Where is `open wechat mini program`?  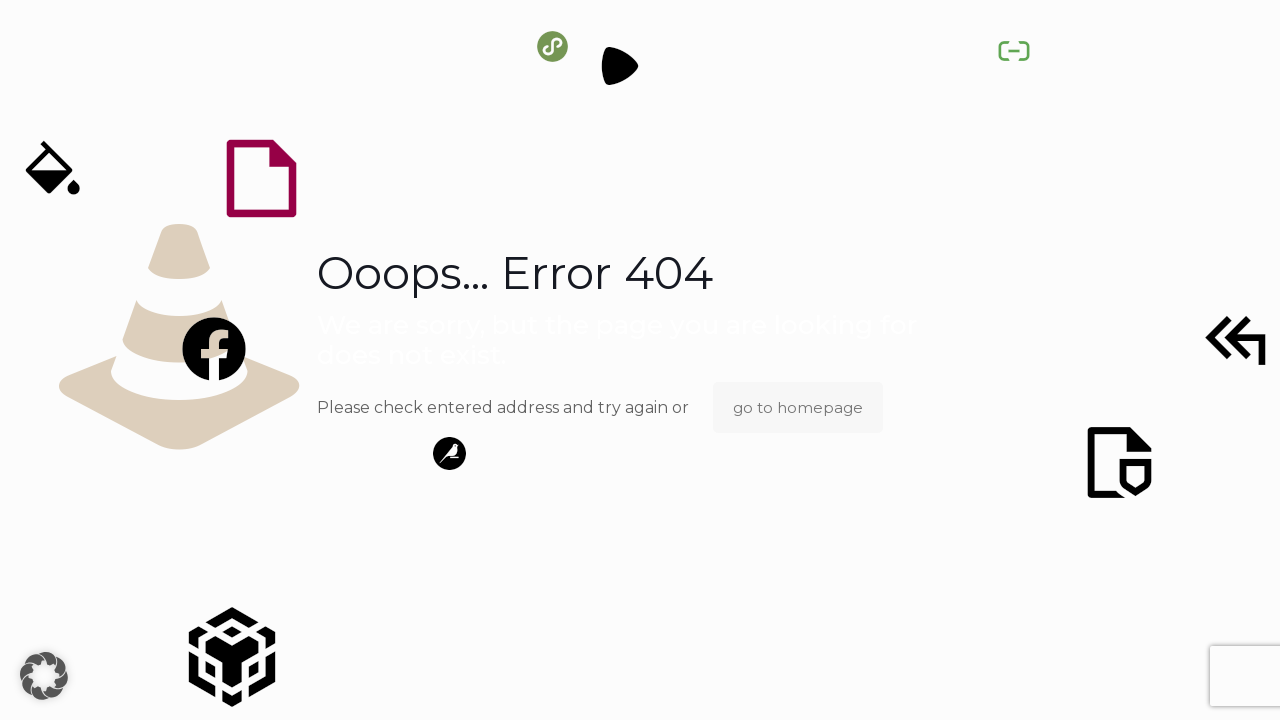
open wechat mini program is located at coordinates (552, 46).